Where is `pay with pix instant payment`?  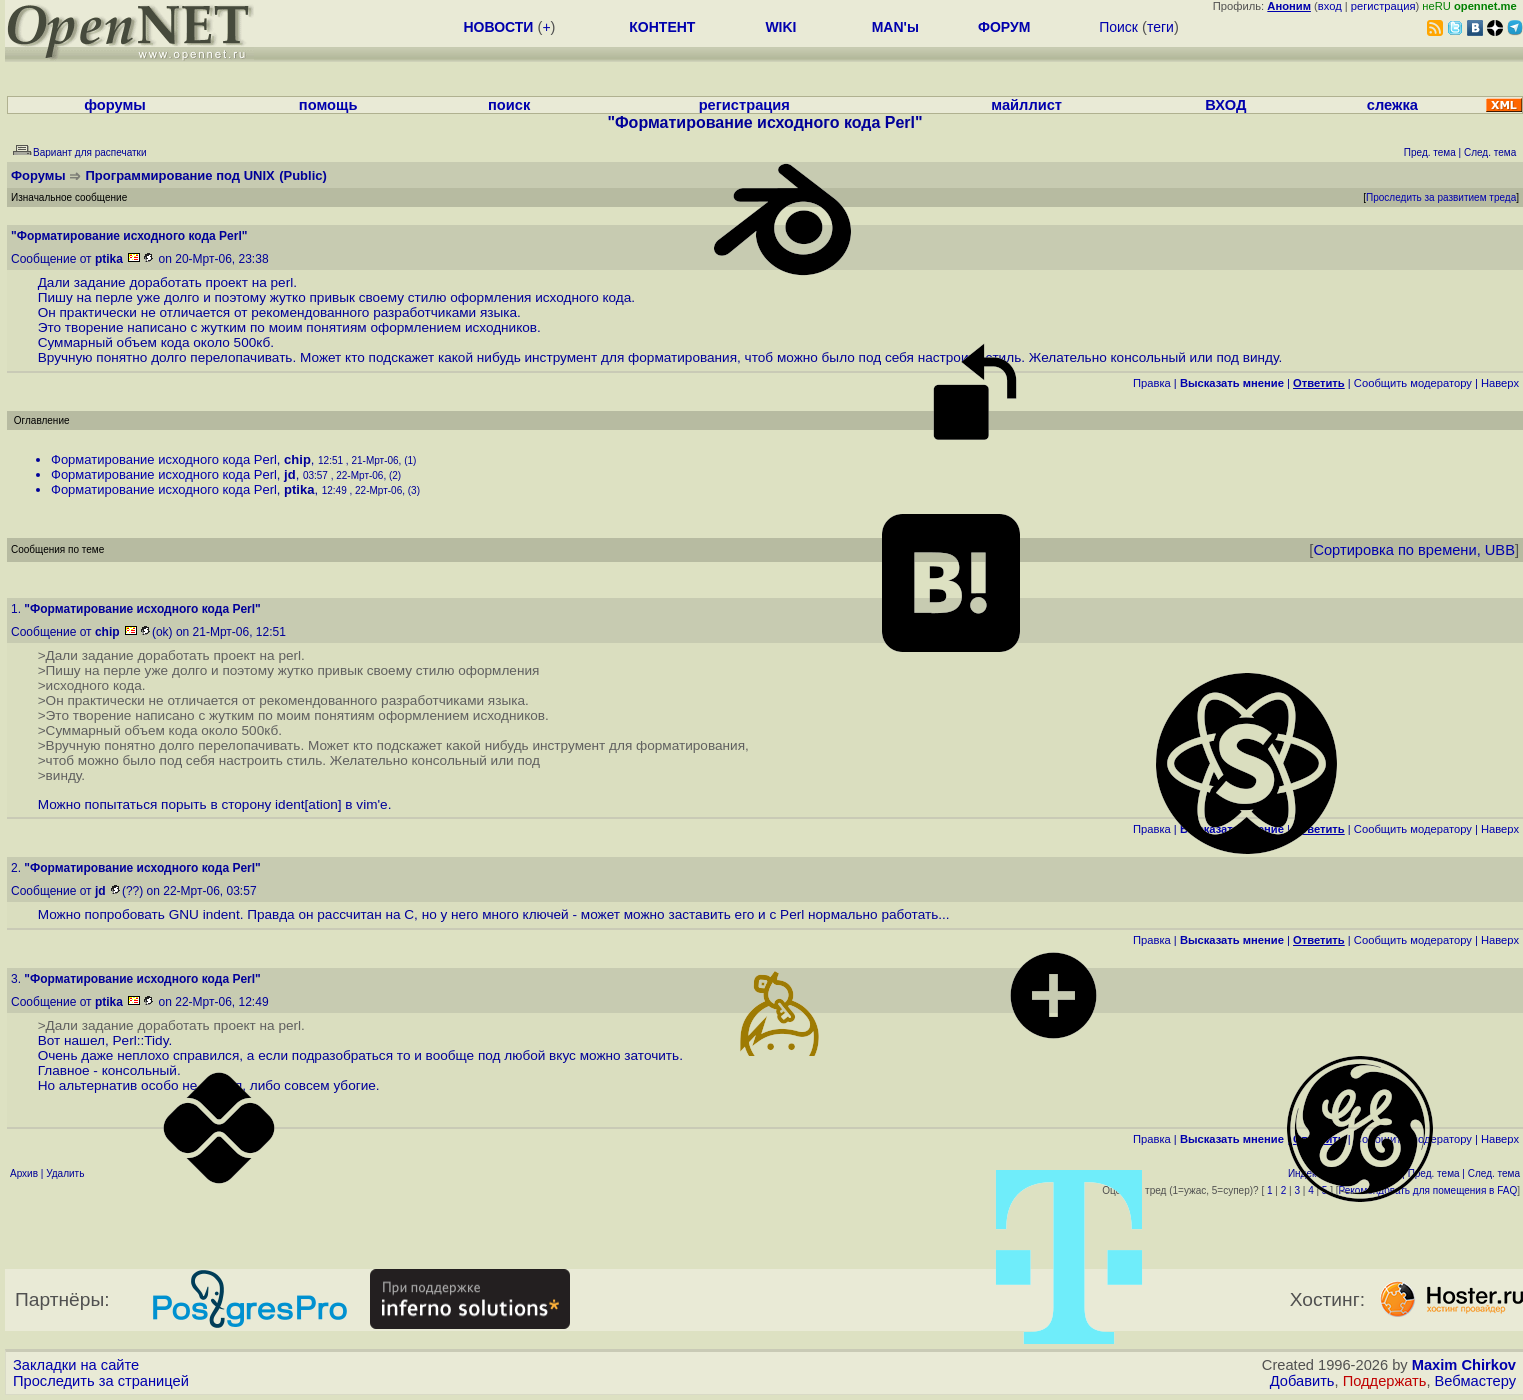
pay with pix instant payment is located at coordinates (219, 1128).